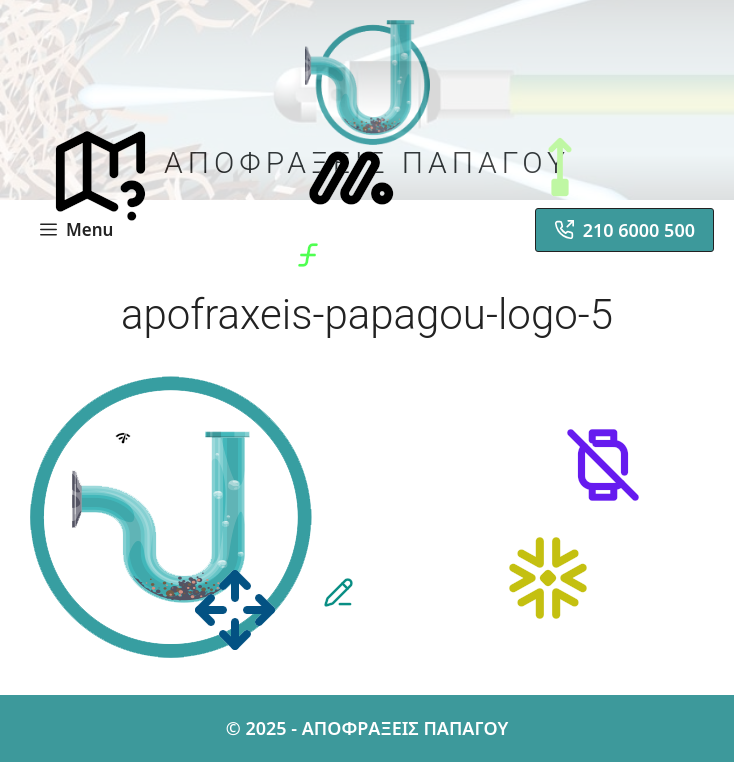 This screenshot has height=762, width=734. What do you see at coordinates (308, 255) in the screenshot?
I see `access mathematical or programming functions` at bounding box center [308, 255].